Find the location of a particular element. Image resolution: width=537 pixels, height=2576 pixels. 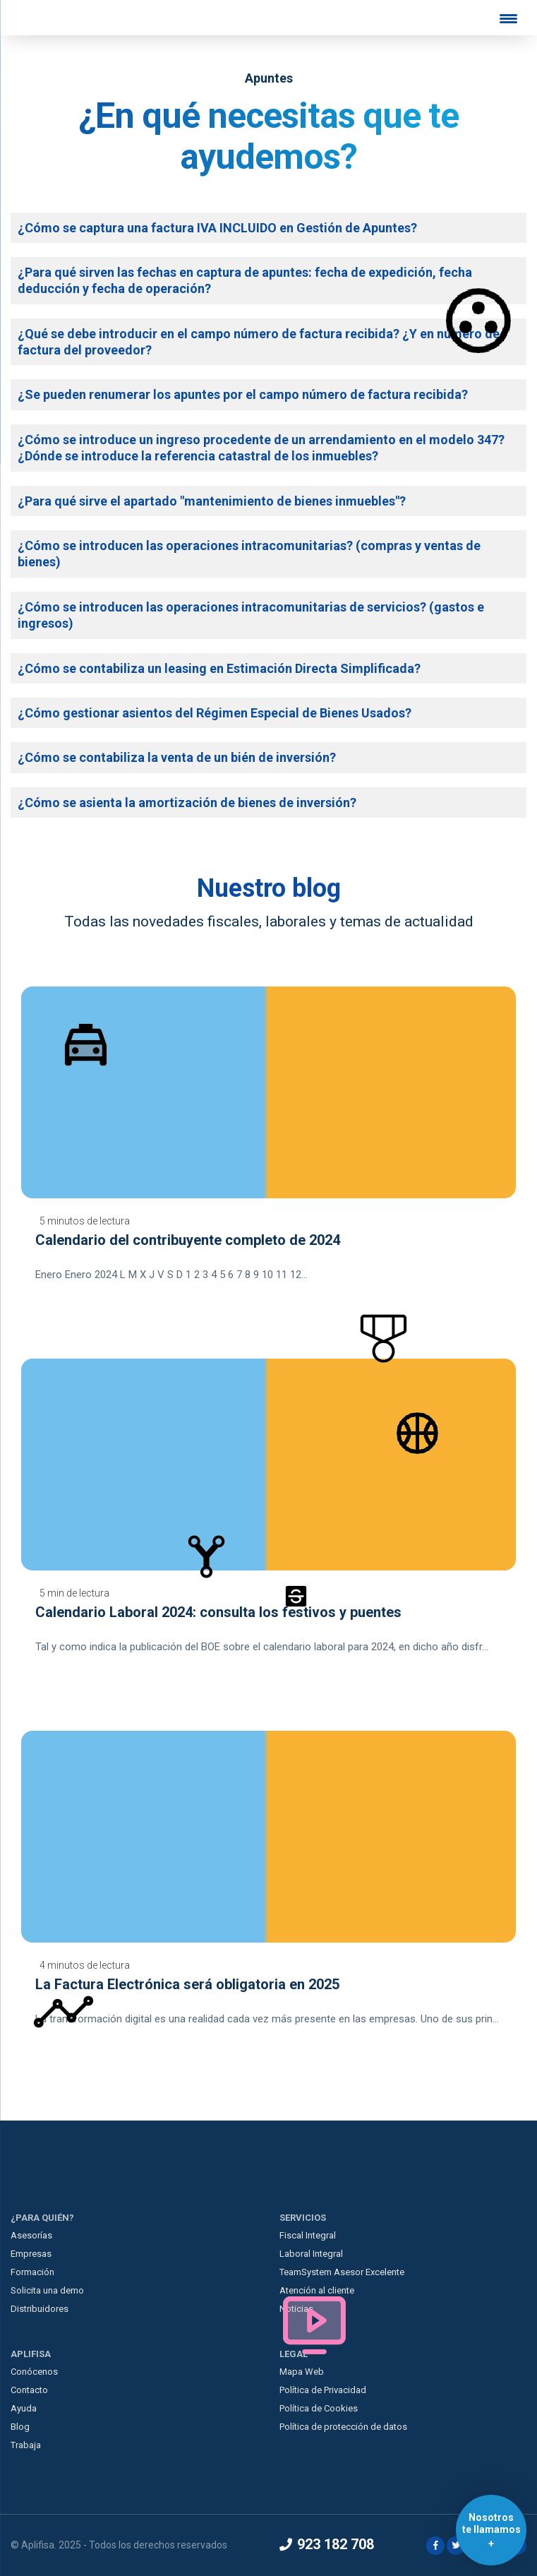

access sports or basketball content is located at coordinates (417, 1433).